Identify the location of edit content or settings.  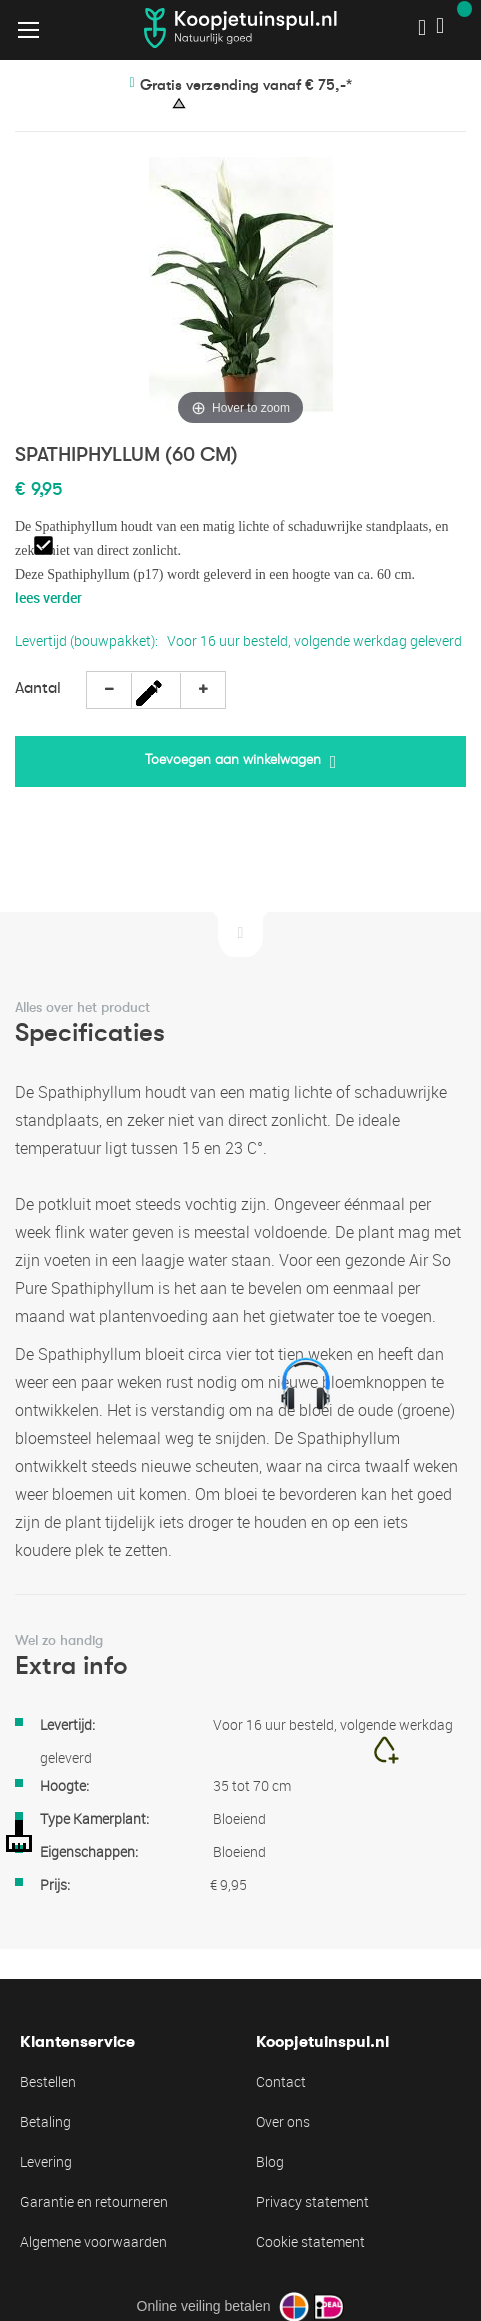
(149, 693).